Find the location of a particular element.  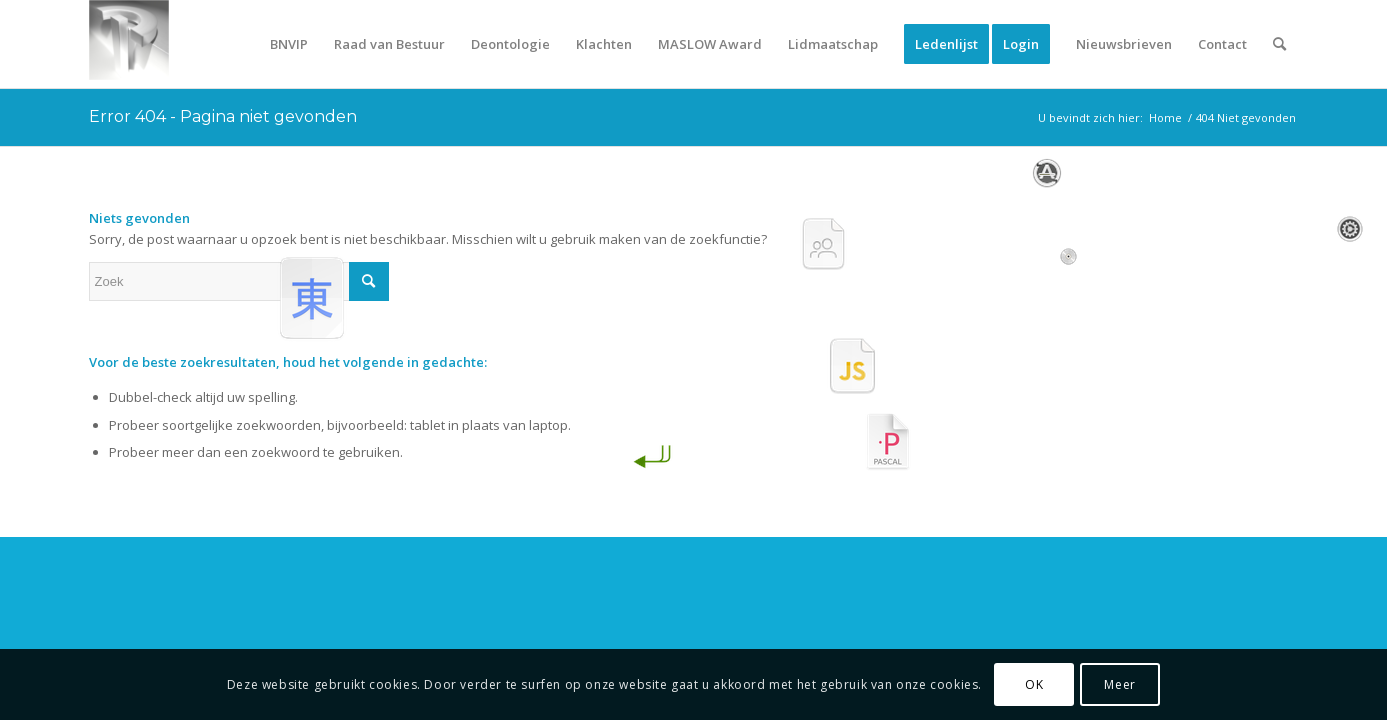

indicates a DVD-RAM disc or optical media device is located at coordinates (1068, 256).